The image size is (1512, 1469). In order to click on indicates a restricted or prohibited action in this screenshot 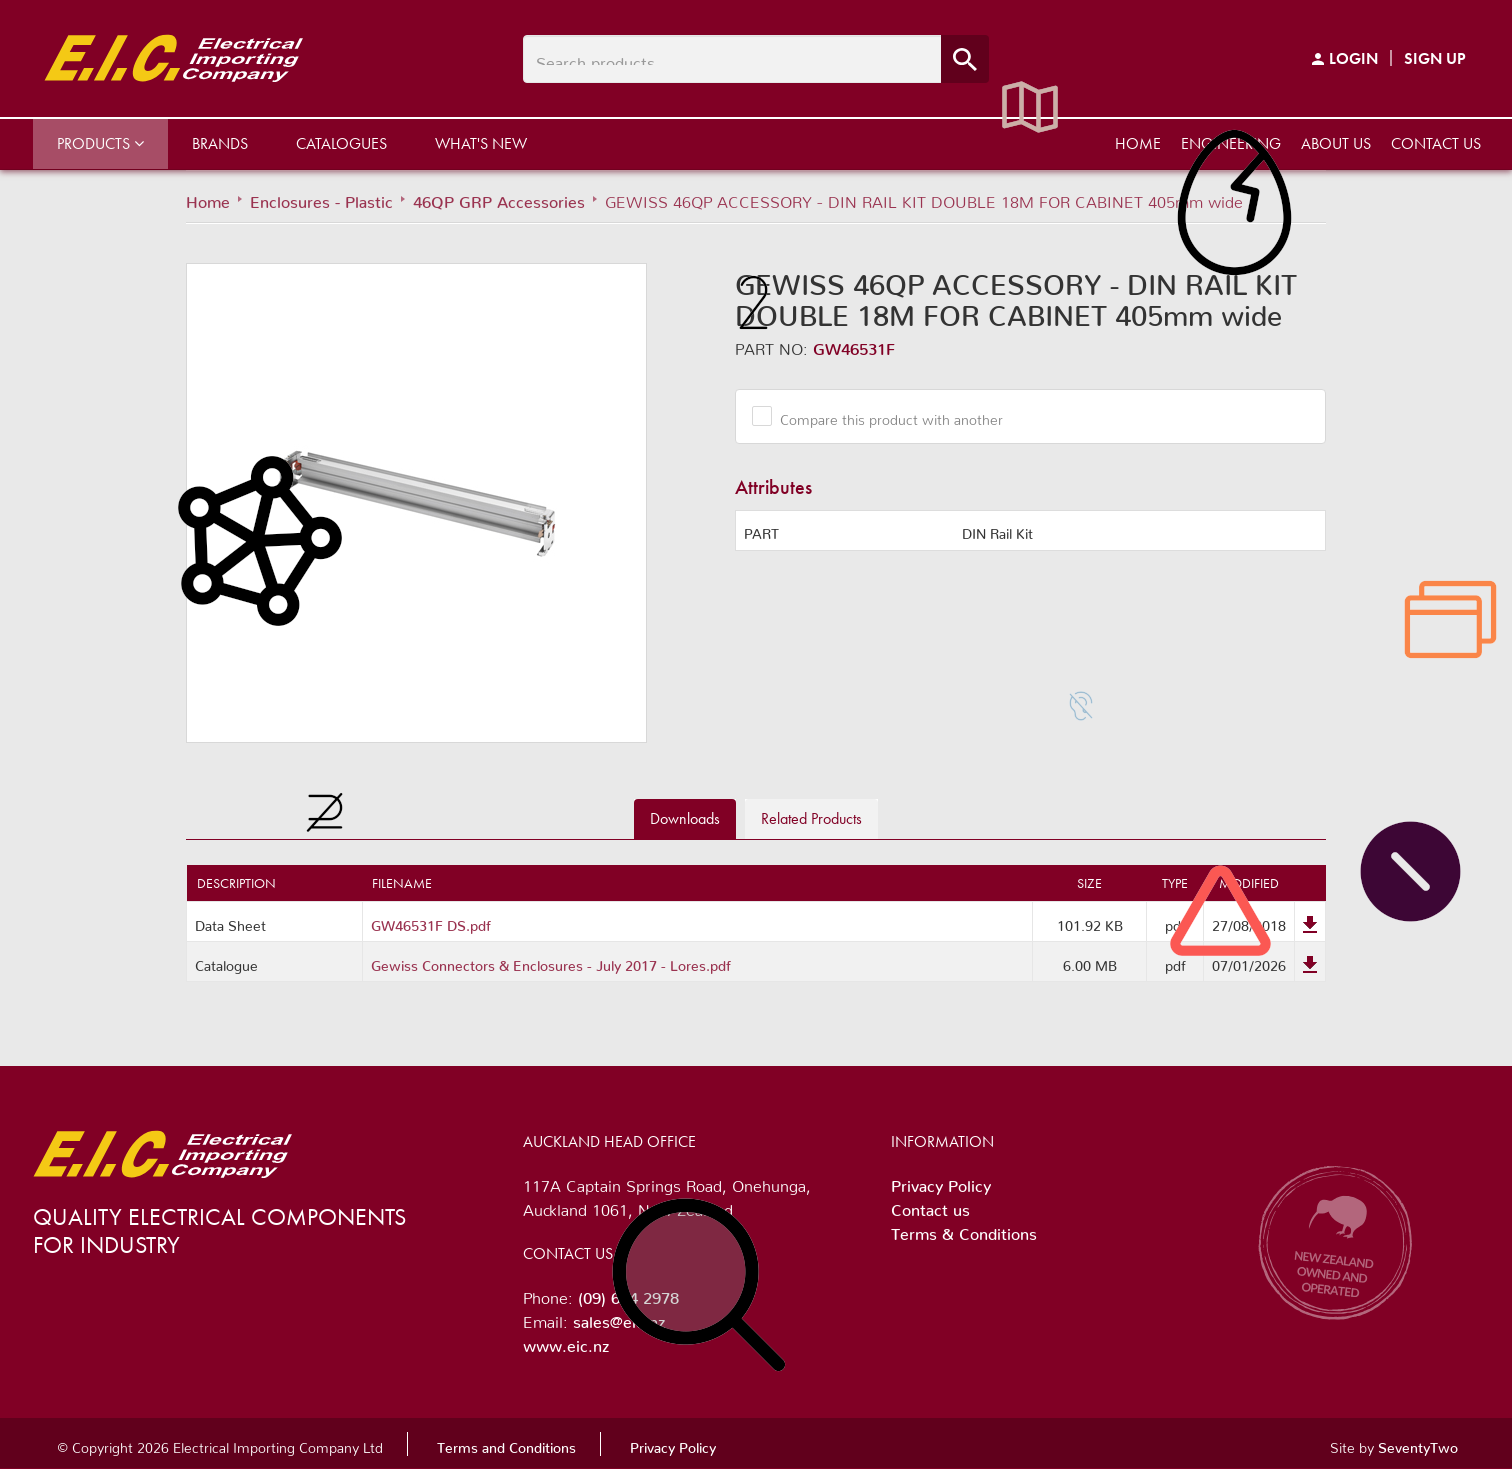, I will do `click(1410, 871)`.